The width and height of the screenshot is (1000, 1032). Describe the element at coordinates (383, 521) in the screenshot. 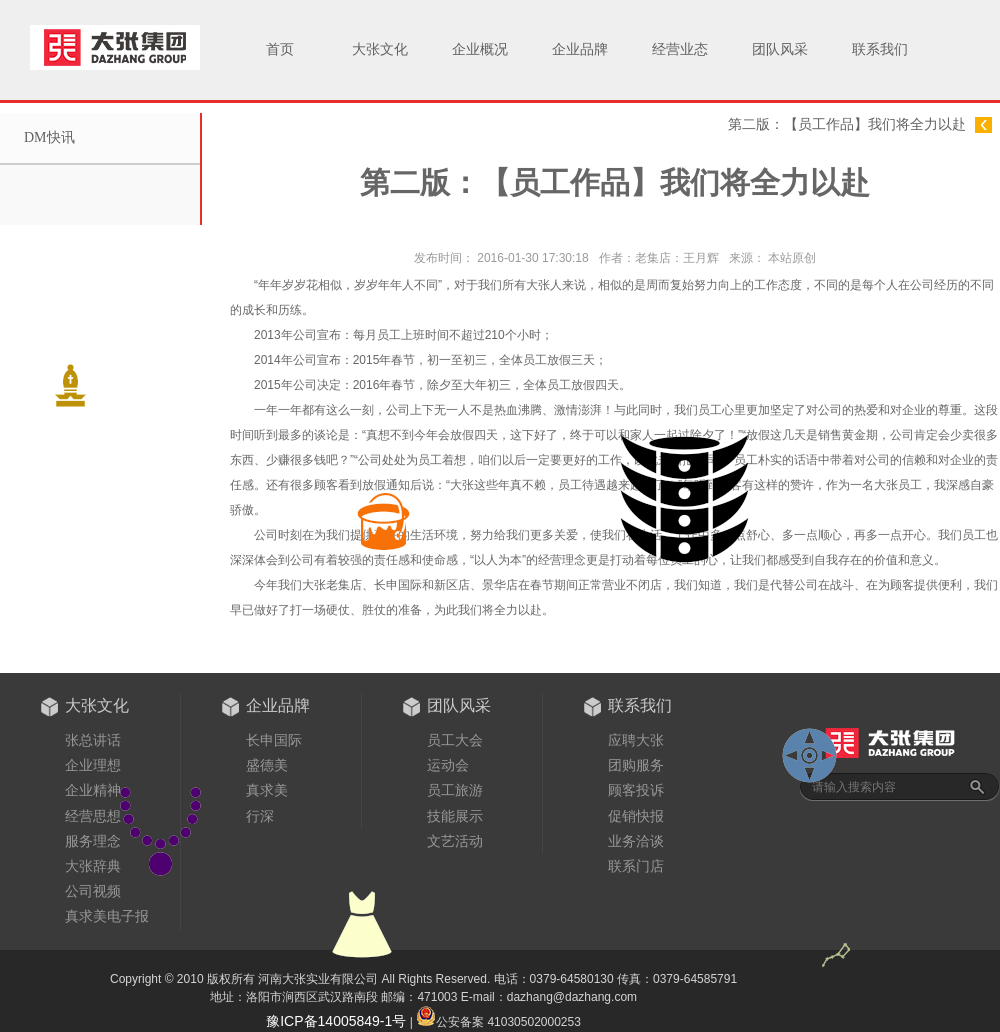

I see `fill an area with color` at that location.